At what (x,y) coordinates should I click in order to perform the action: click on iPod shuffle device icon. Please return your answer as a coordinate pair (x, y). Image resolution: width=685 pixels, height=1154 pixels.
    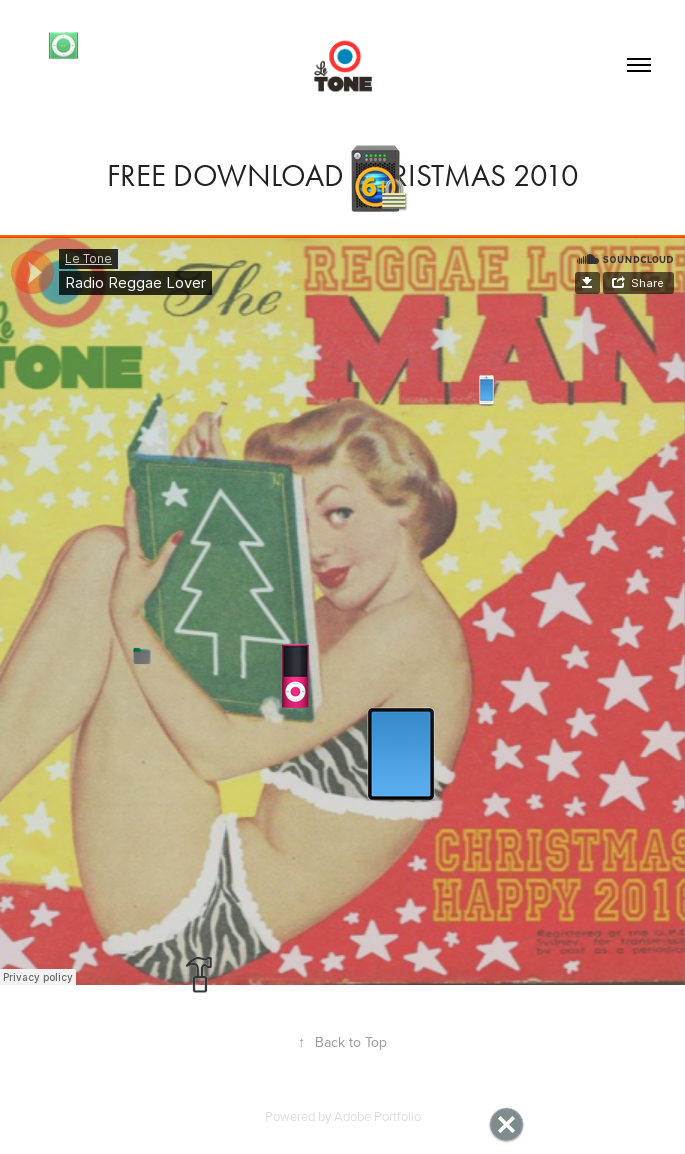
    Looking at the image, I should click on (63, 45).